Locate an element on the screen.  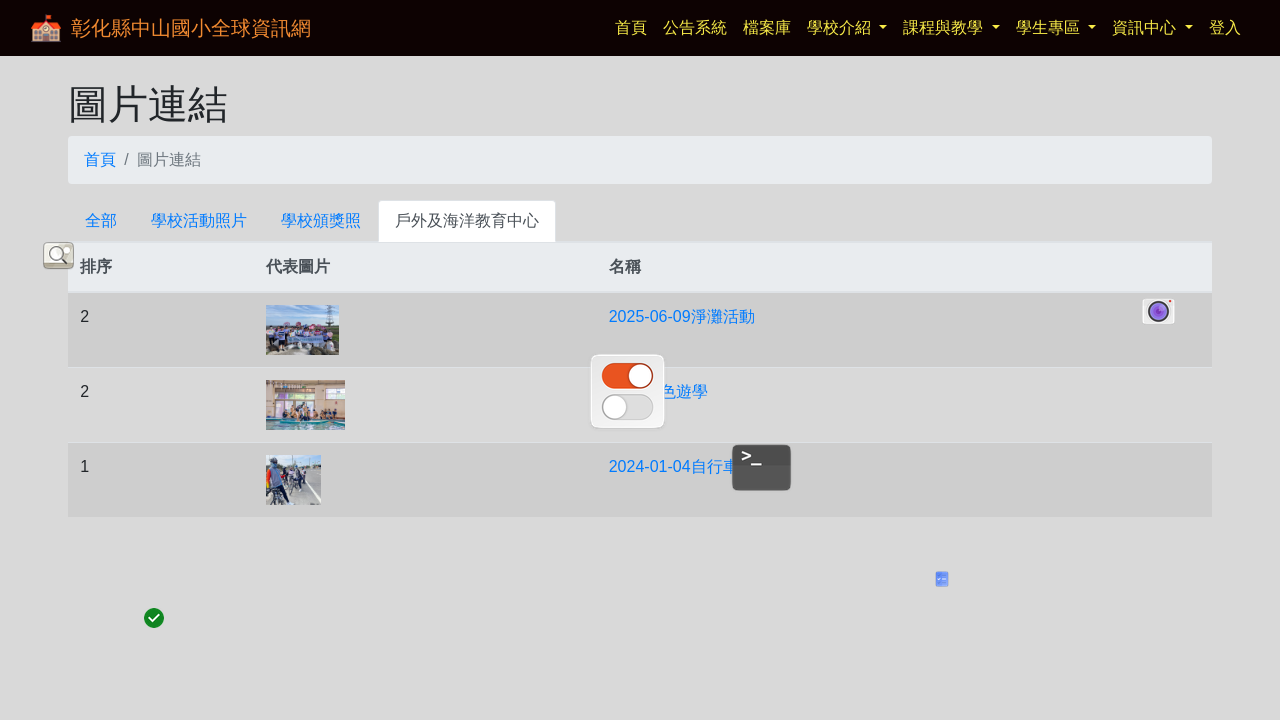
open work-related software center is located at coordinates (942, 579).